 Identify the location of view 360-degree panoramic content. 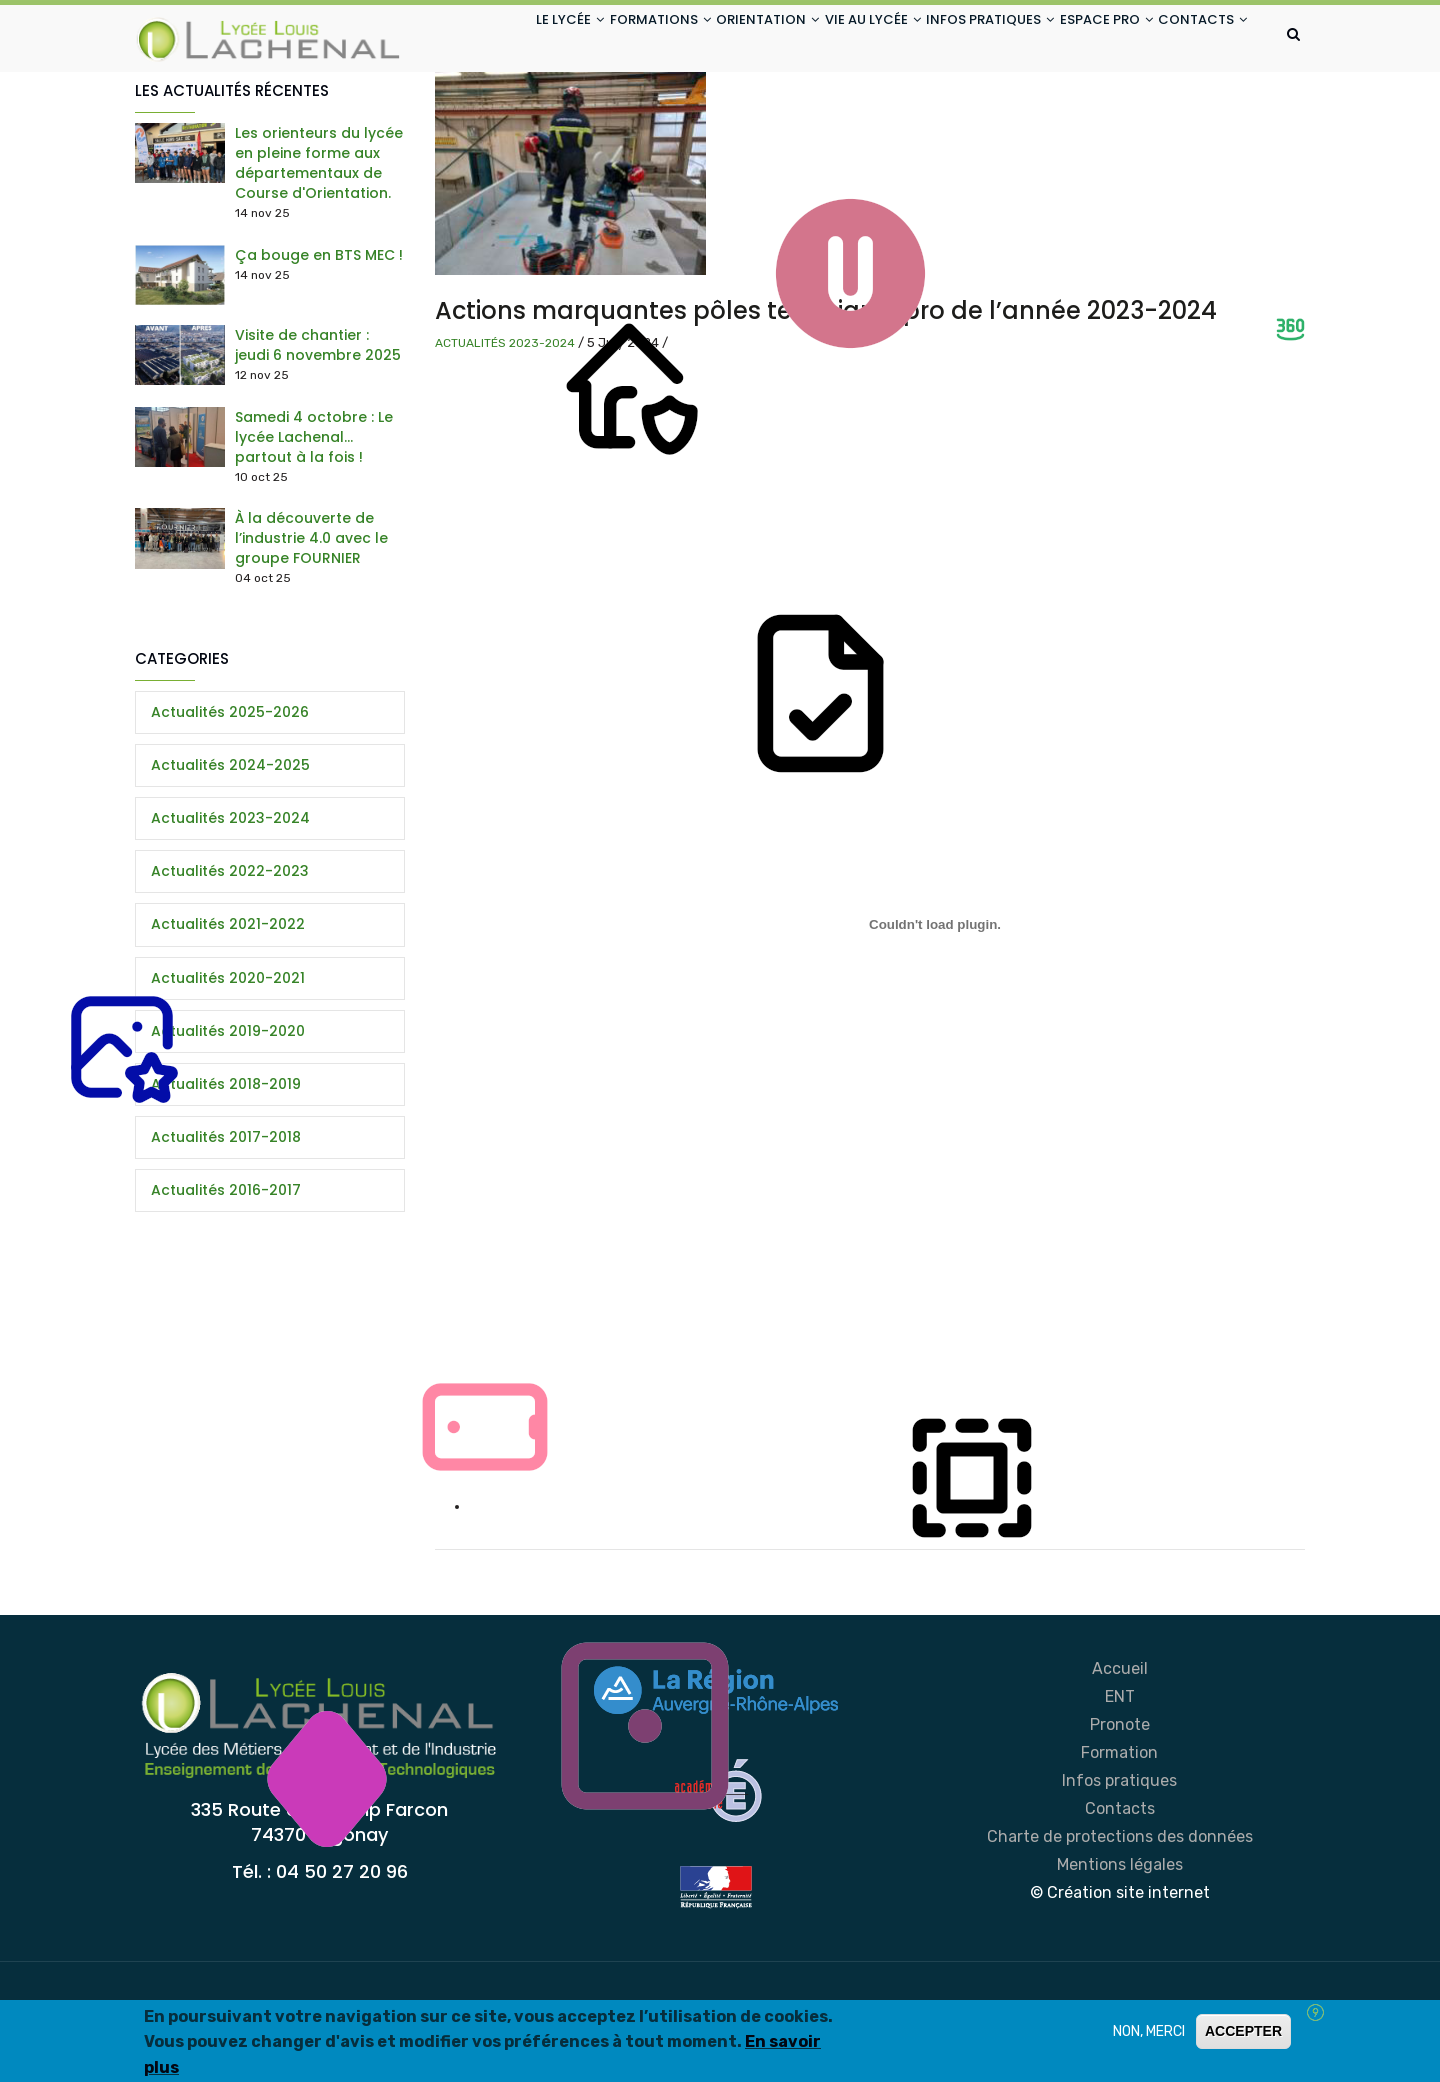
(1290, 329).